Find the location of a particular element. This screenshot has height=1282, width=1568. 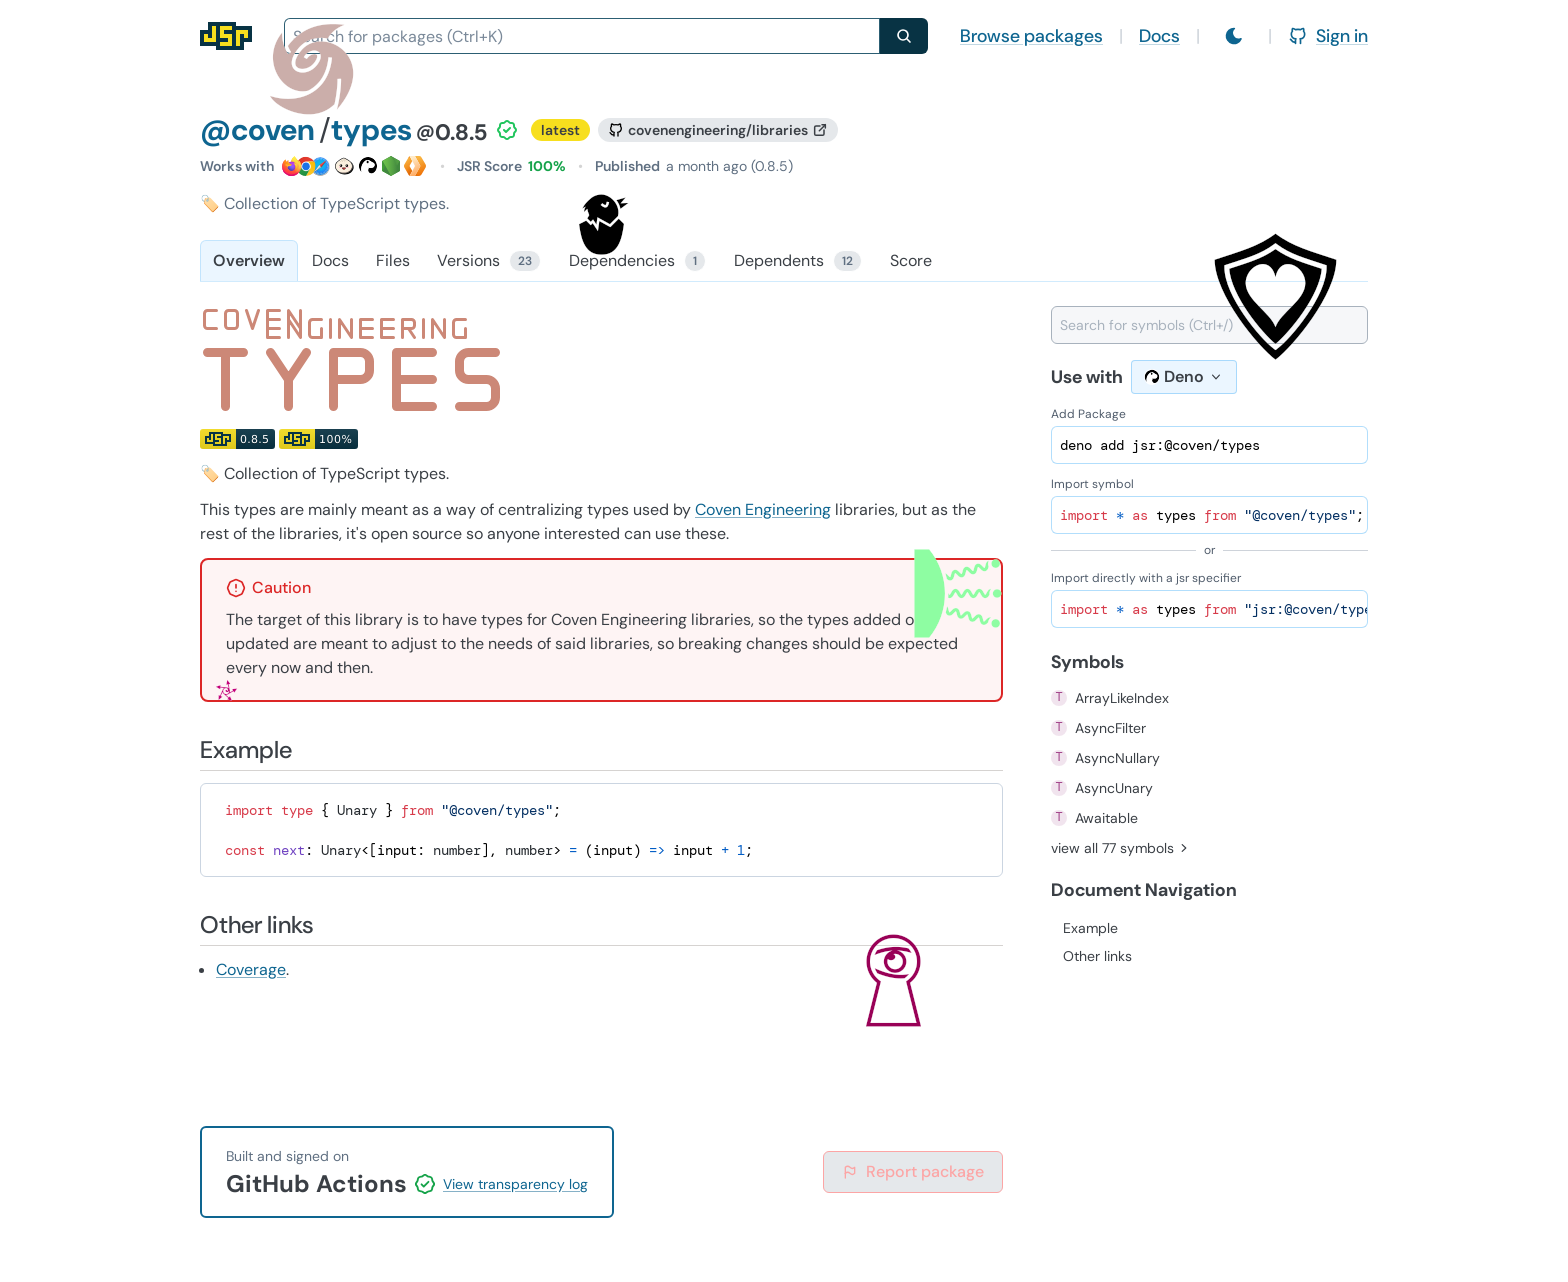

indicates new user or beginner status is located at coordinates (601, 223).